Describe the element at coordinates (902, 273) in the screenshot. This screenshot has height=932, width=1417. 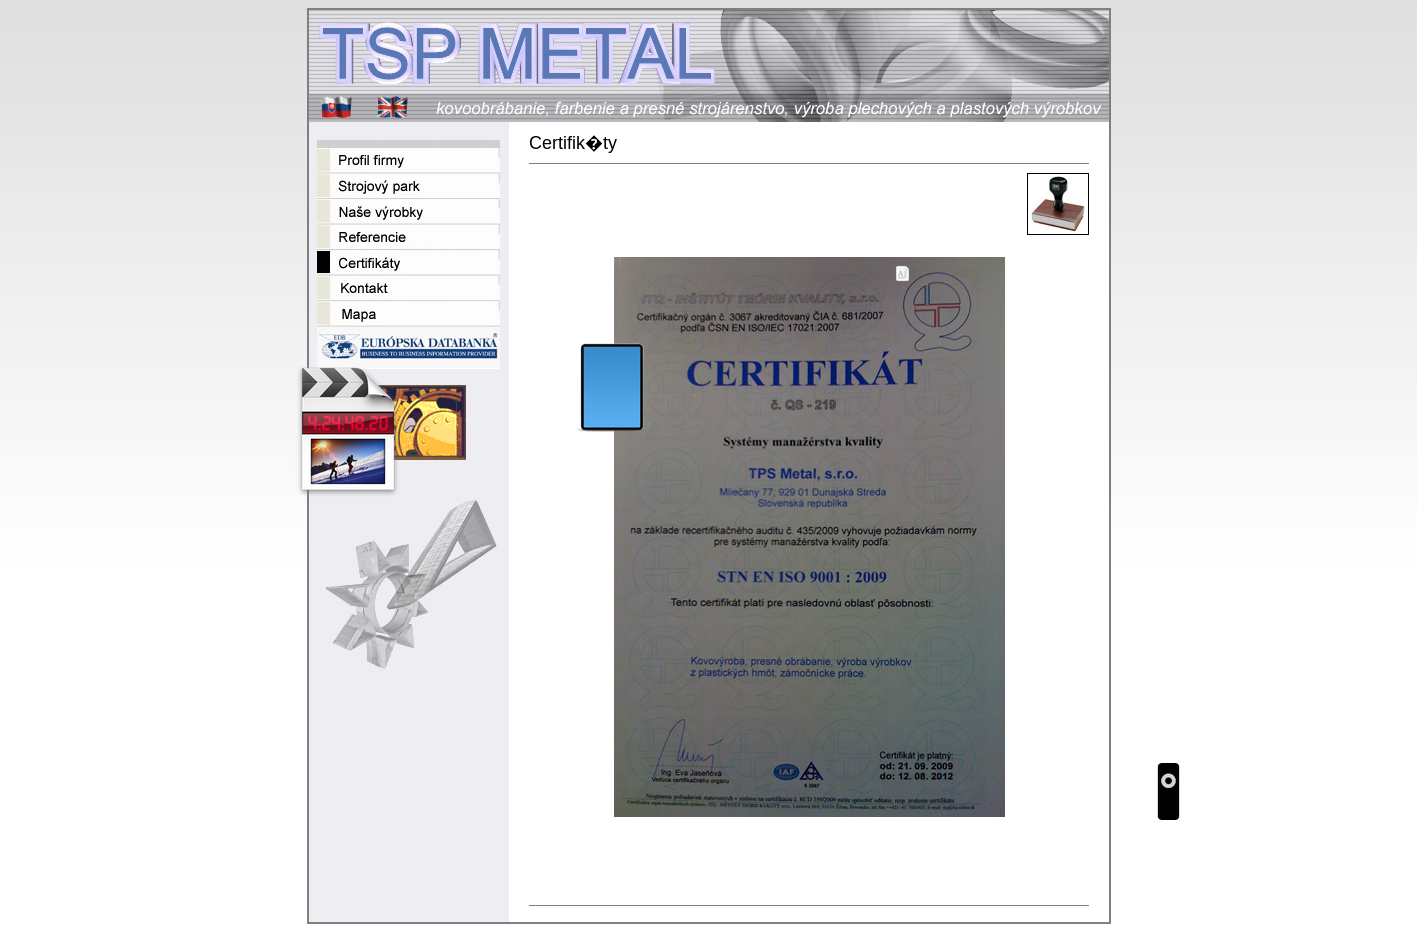
I see `open a rich text document` at that location.